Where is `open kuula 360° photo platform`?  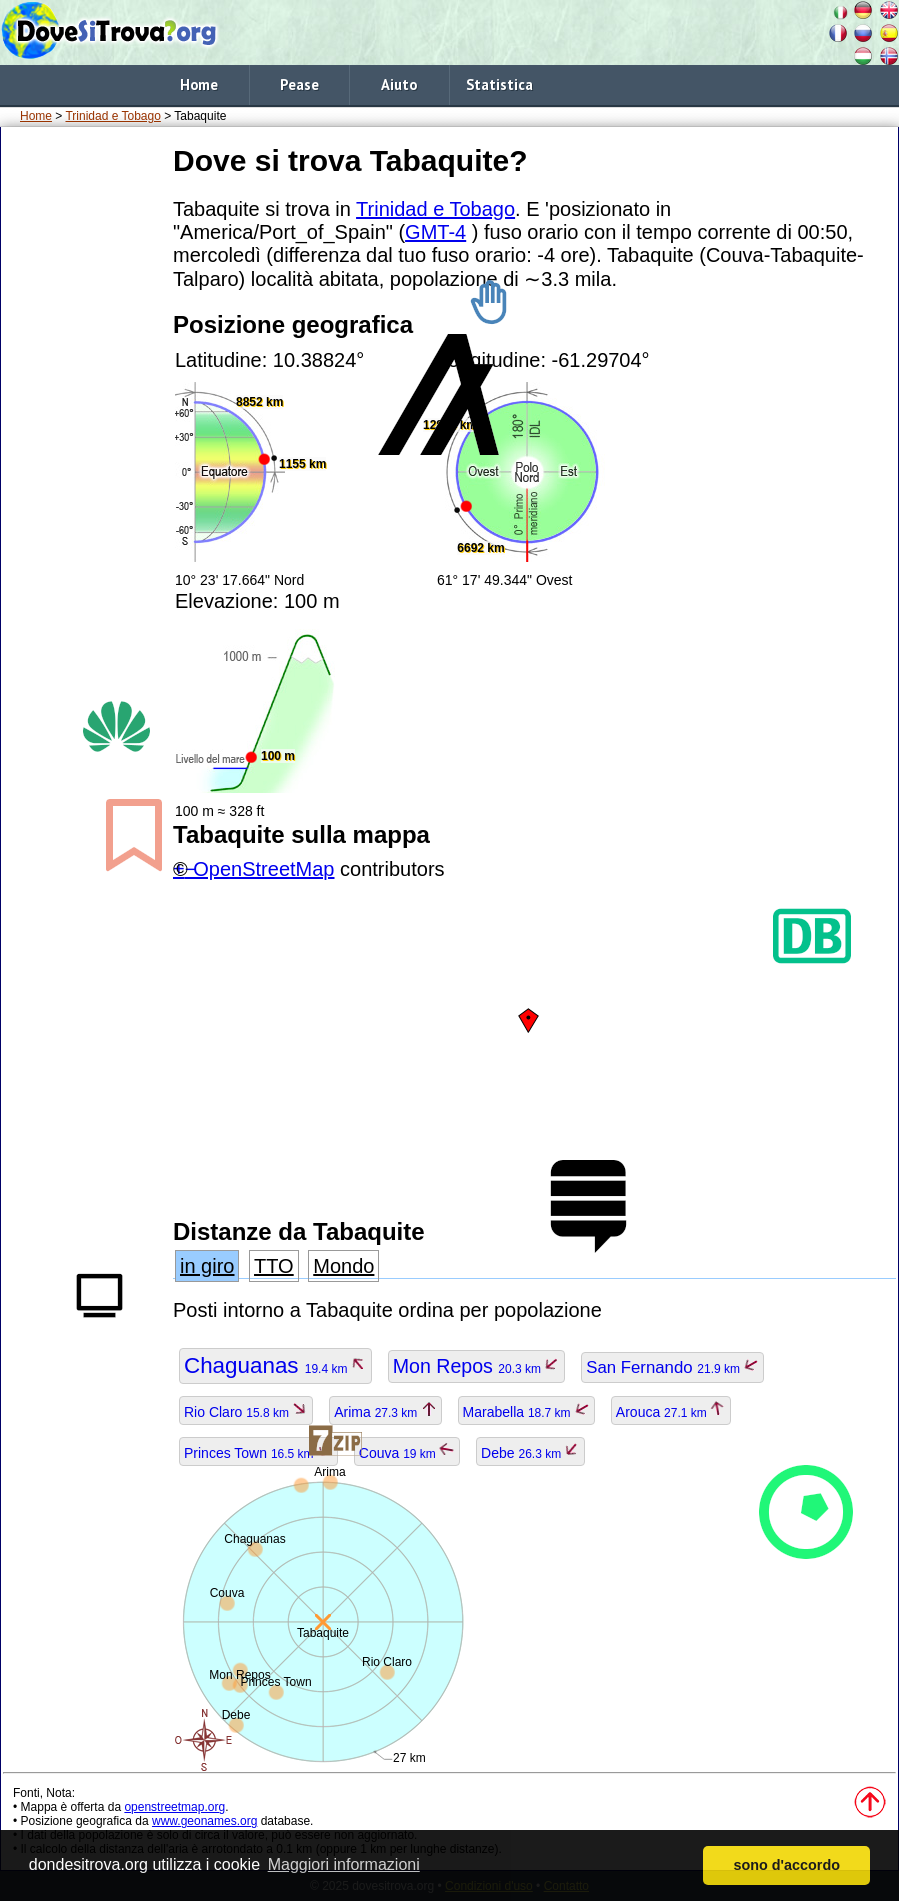
open kuula 360° photo platform is located at coordinates (806, 1512).